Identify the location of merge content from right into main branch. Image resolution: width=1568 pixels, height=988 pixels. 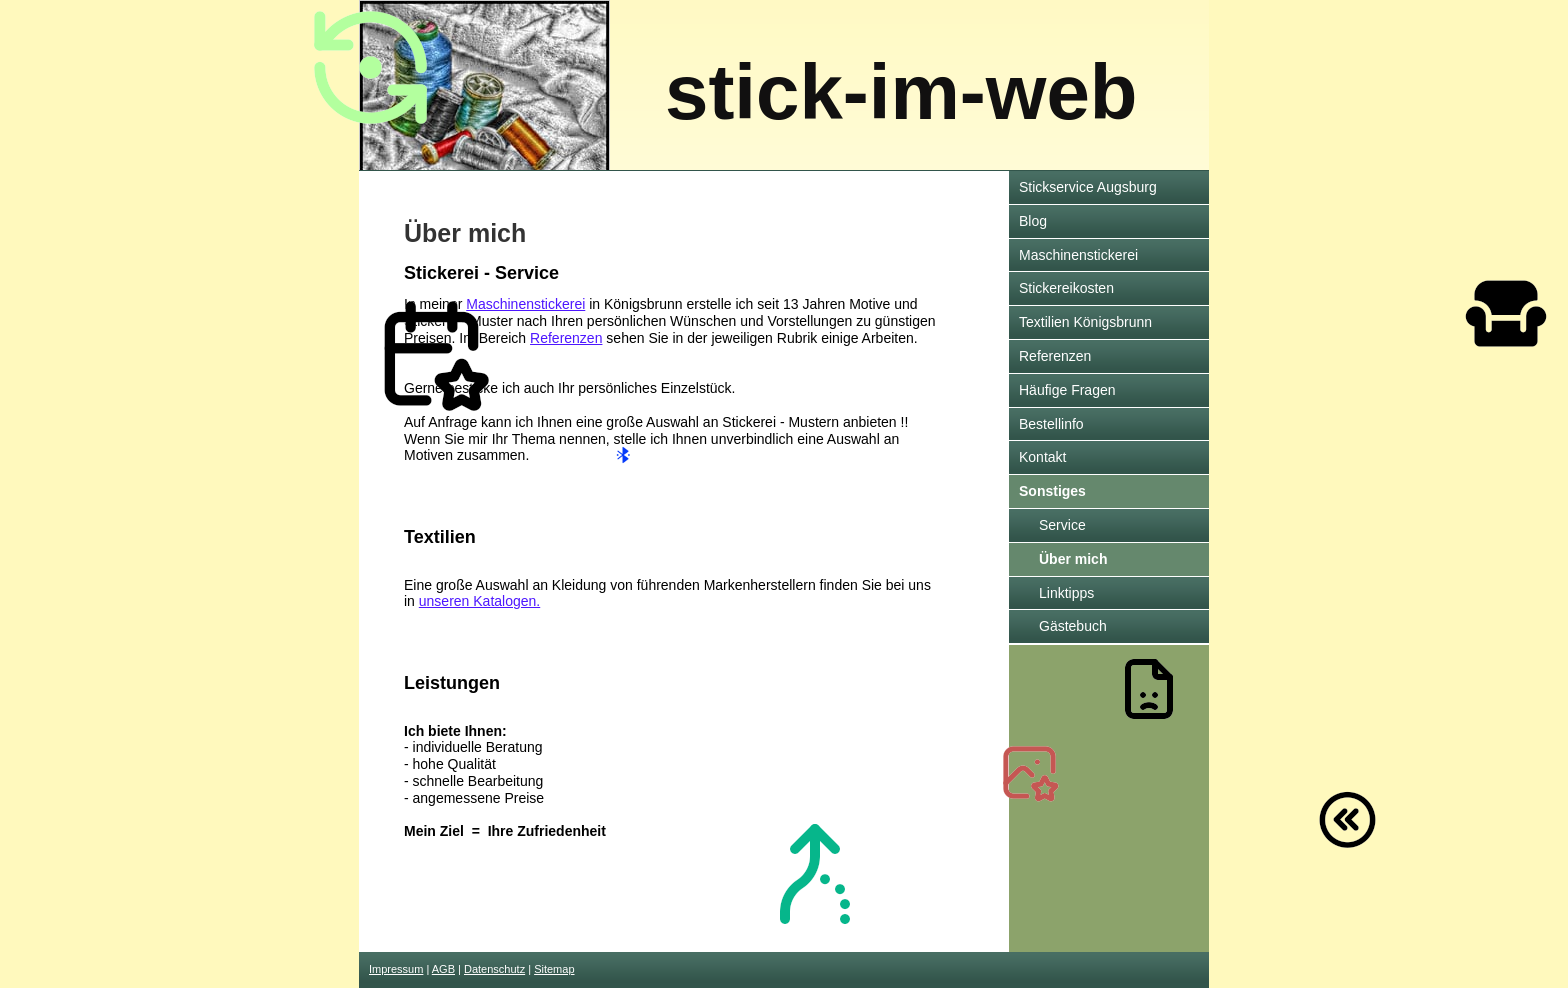
(815, 874).